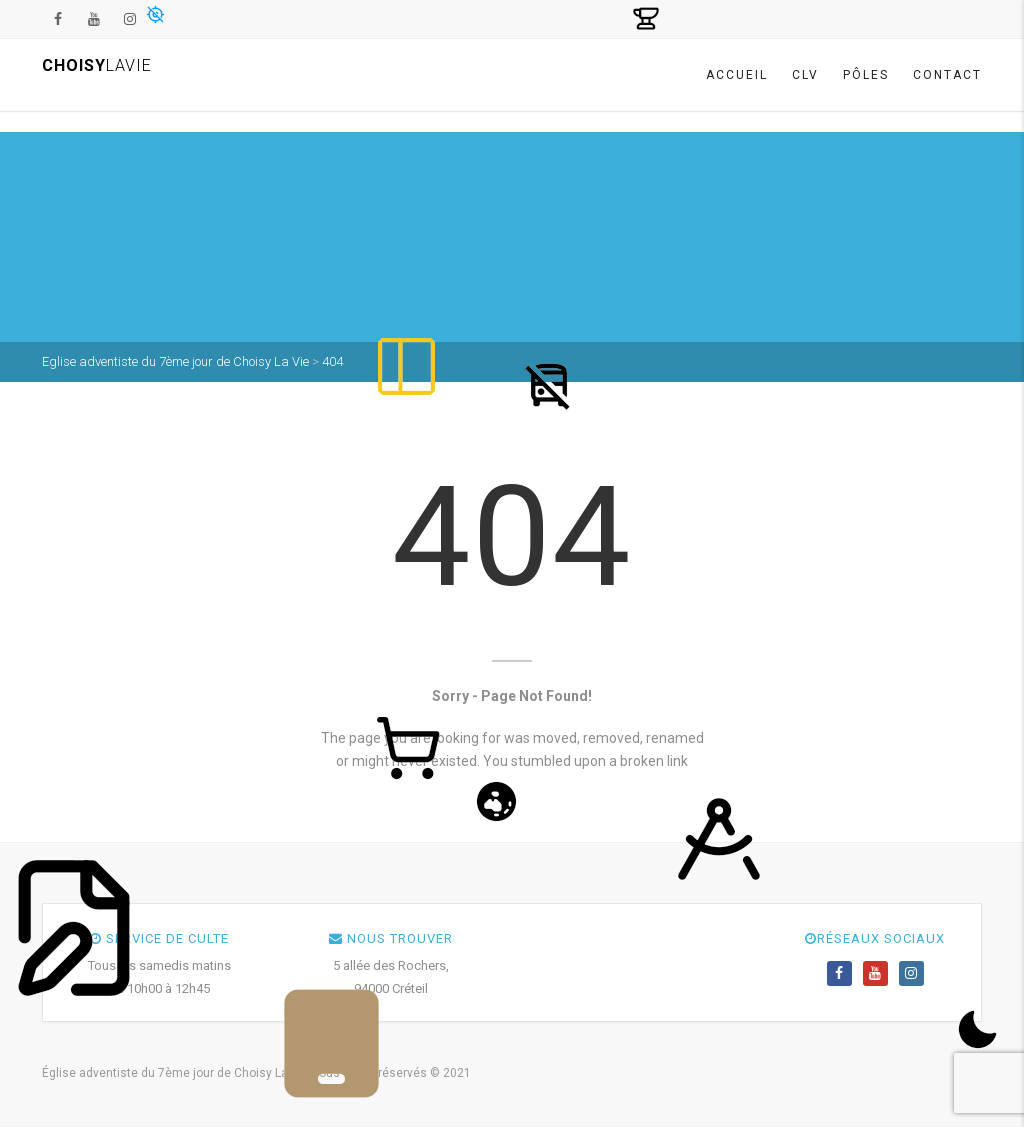  Describe the element at coordinates (976, 1030) in the screenshot. I see `toggle dark mode or night theme` at that location.